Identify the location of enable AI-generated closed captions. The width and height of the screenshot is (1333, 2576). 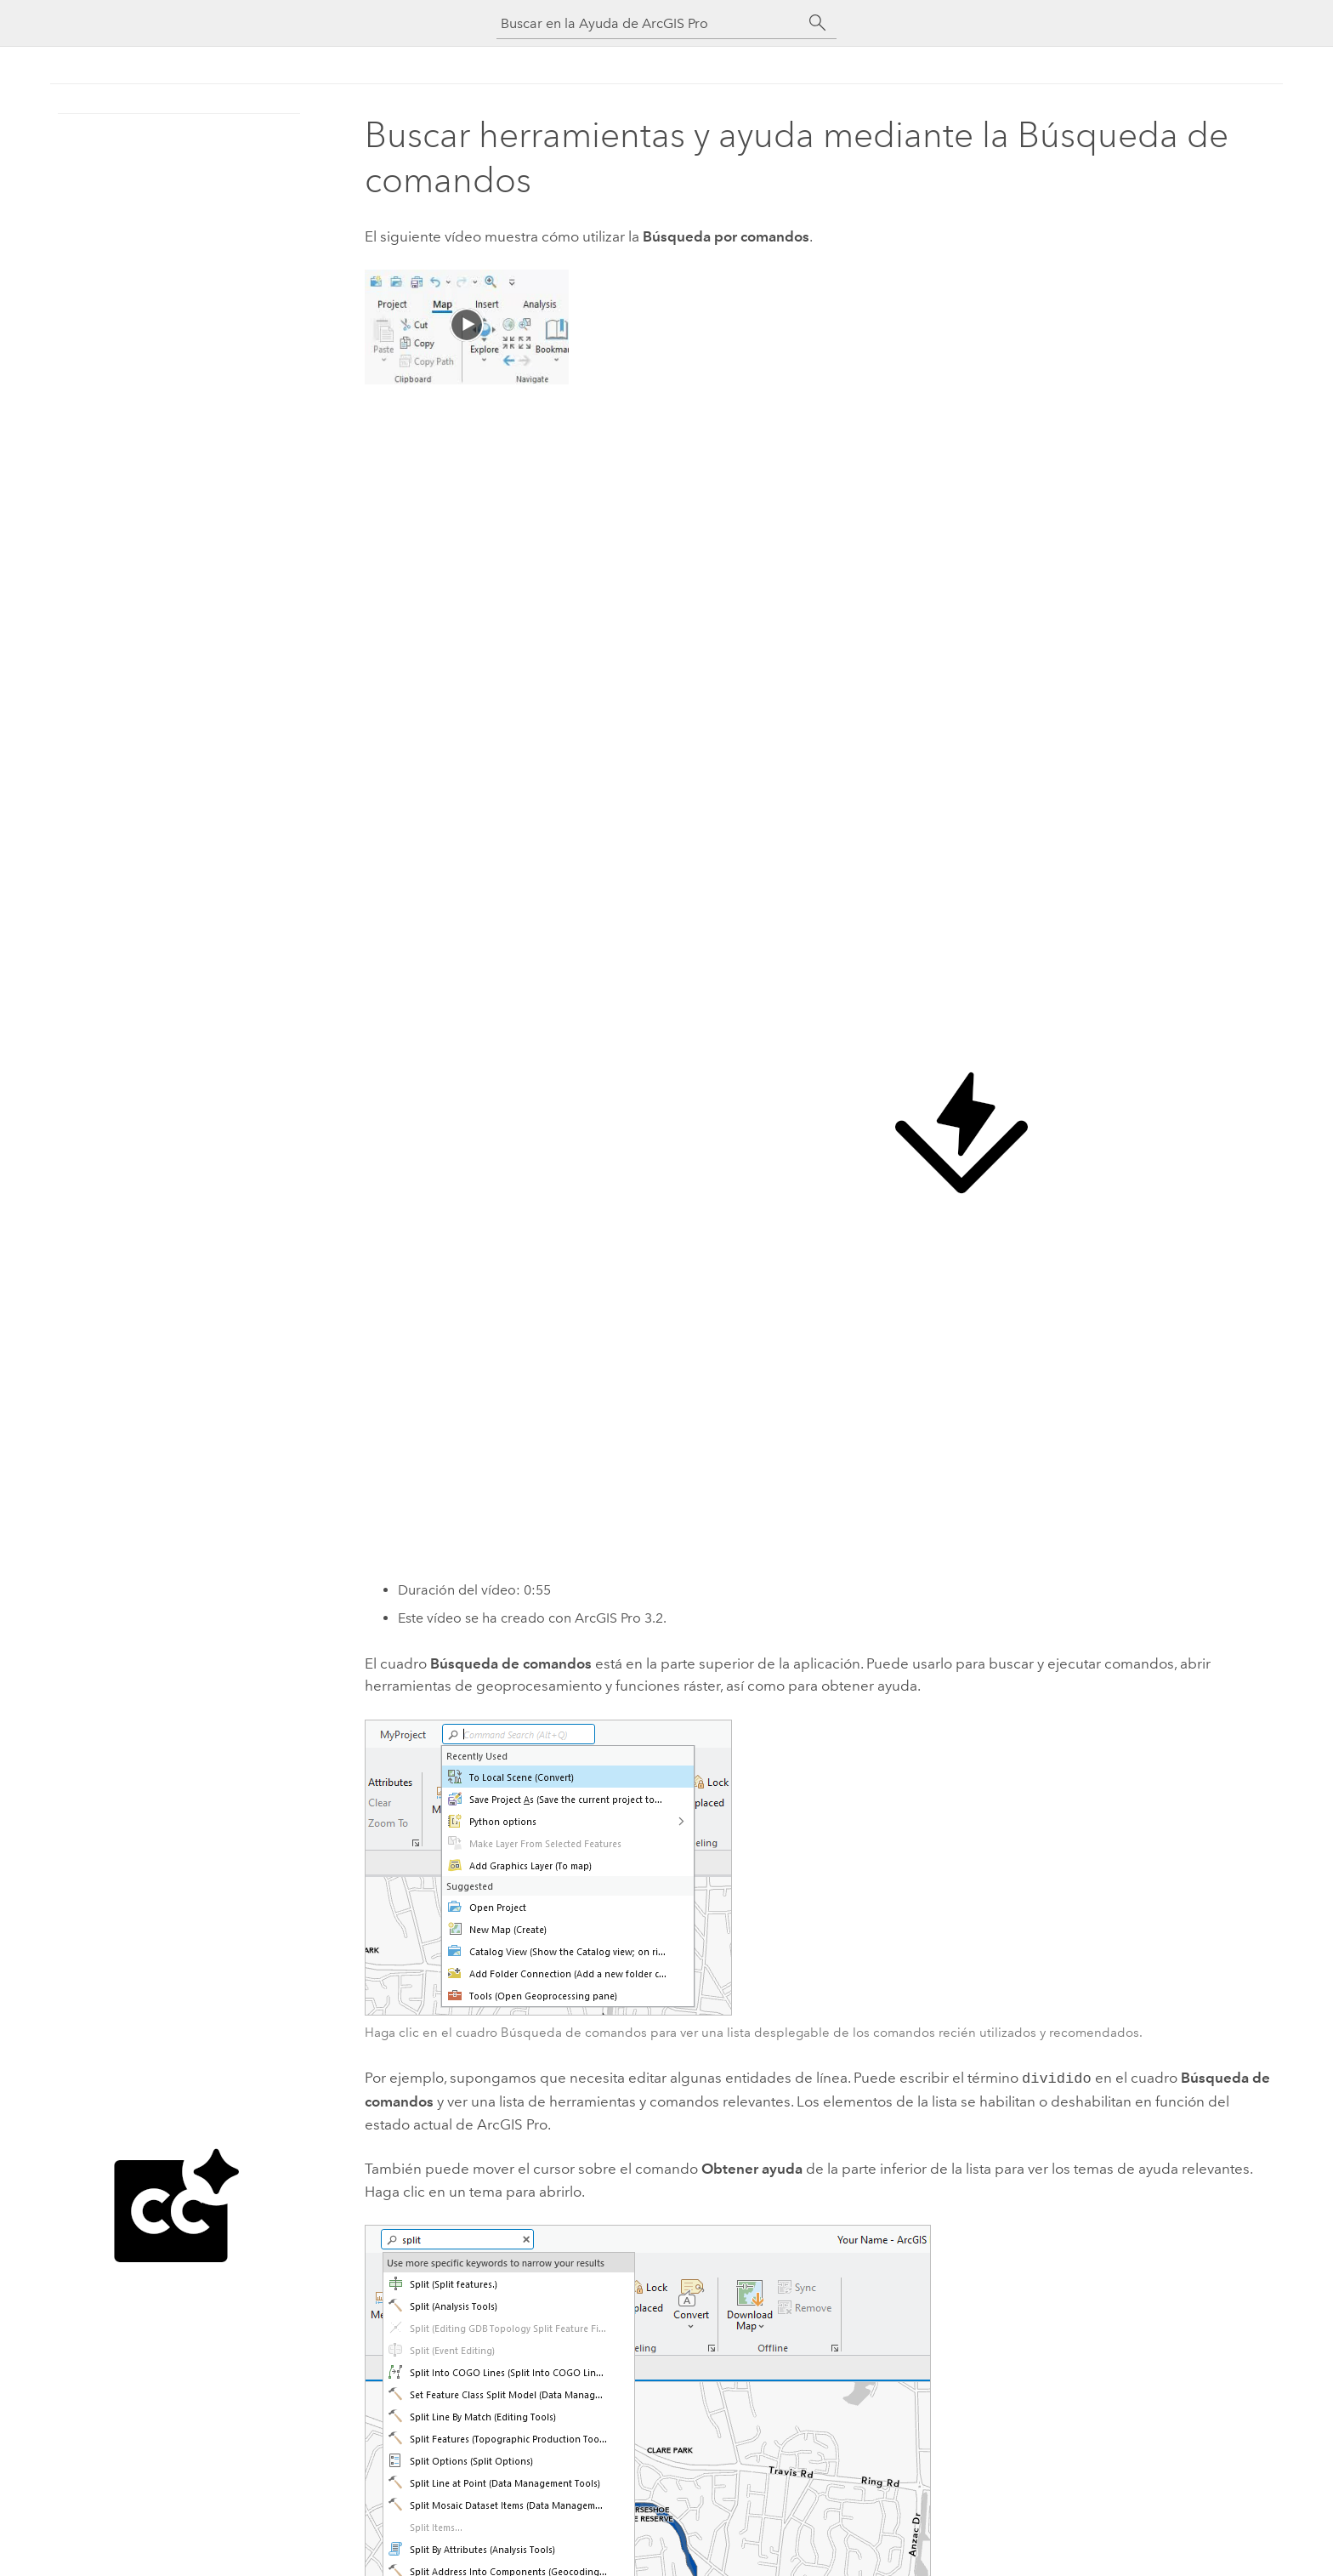
(171, 2211).